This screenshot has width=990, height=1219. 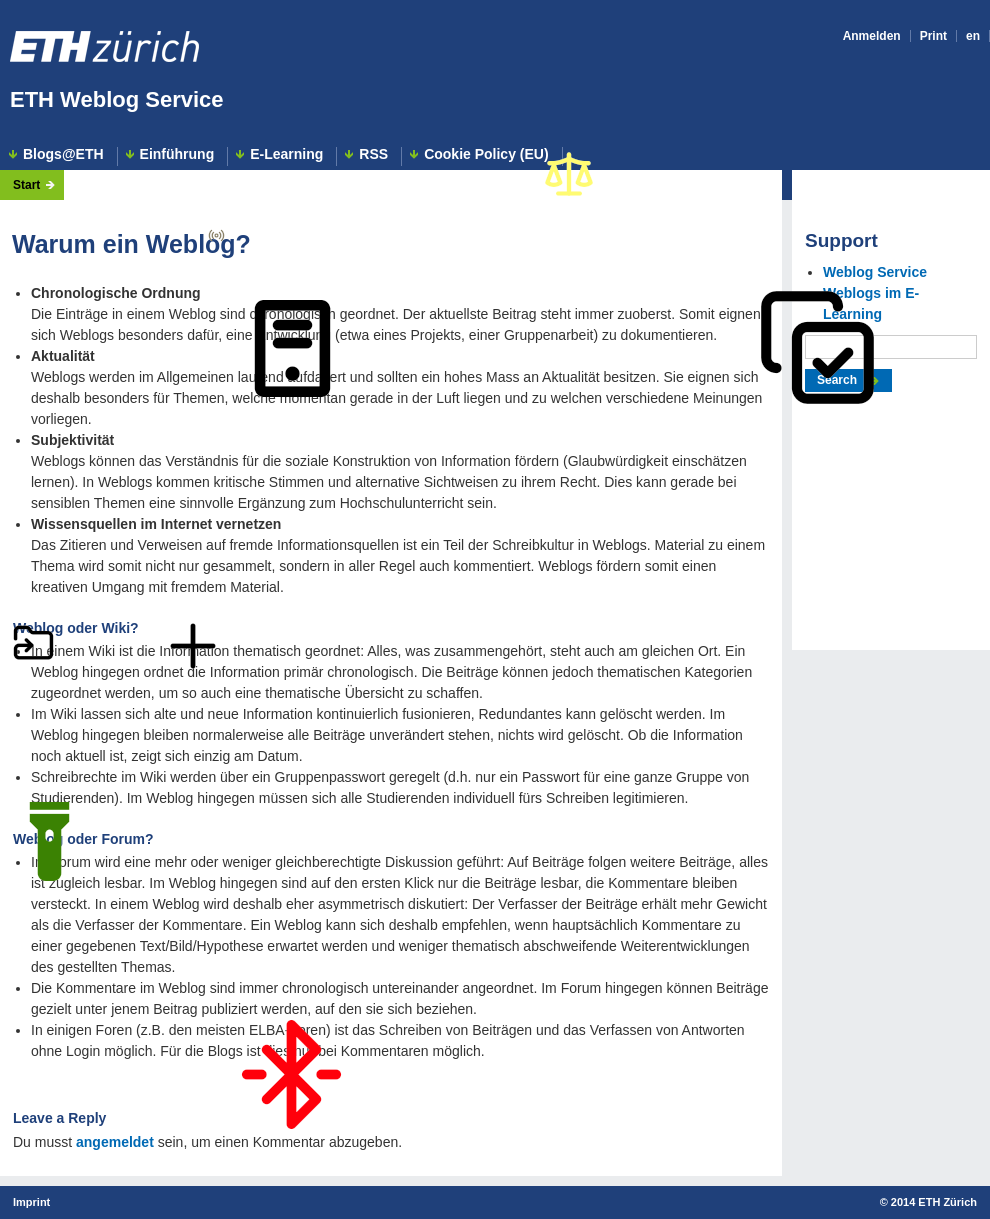 What do you see at coordinates (33, 643) in the screenshot?
I see `create a symbolic link to this folder` at bounding box center [33, 643].